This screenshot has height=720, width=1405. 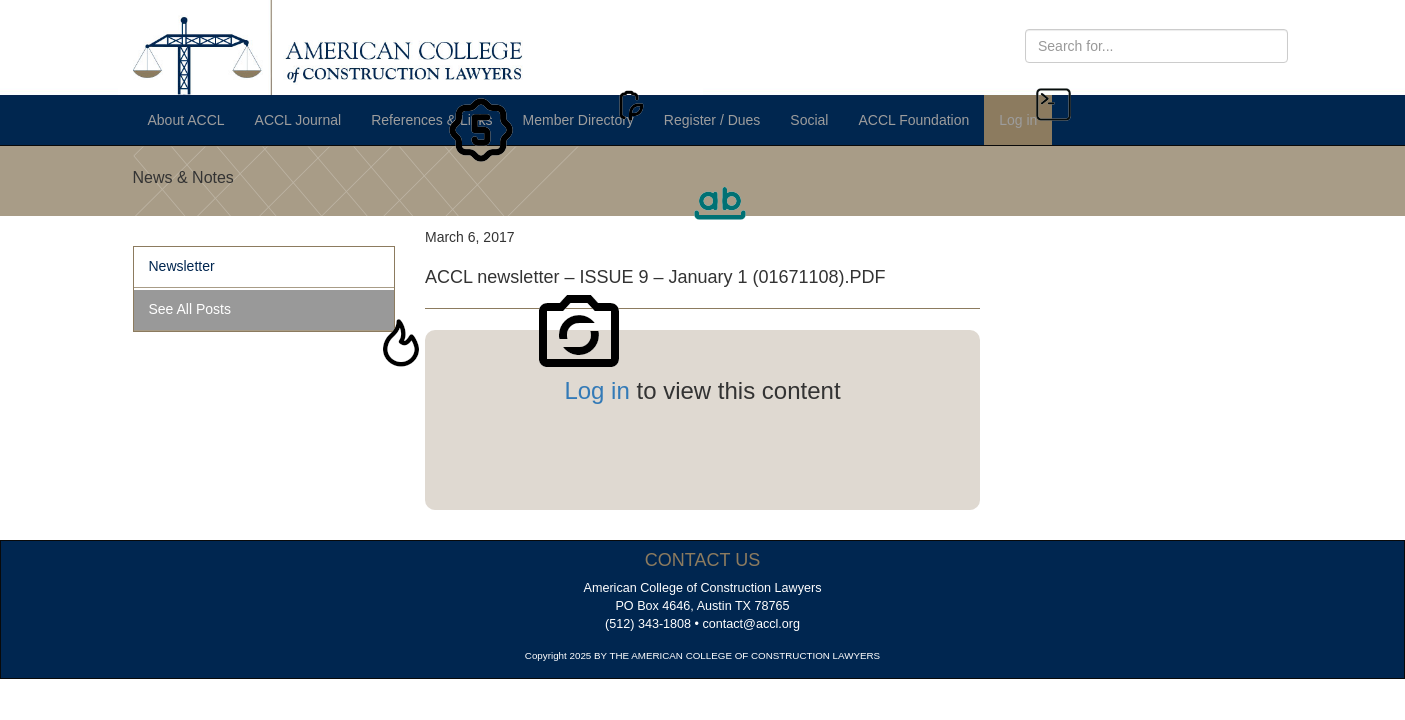 What do you see at coordinates (579, 335) in the screenshot?
I see `enable party mode for shared photo capture` at bounding box center [579, 335].